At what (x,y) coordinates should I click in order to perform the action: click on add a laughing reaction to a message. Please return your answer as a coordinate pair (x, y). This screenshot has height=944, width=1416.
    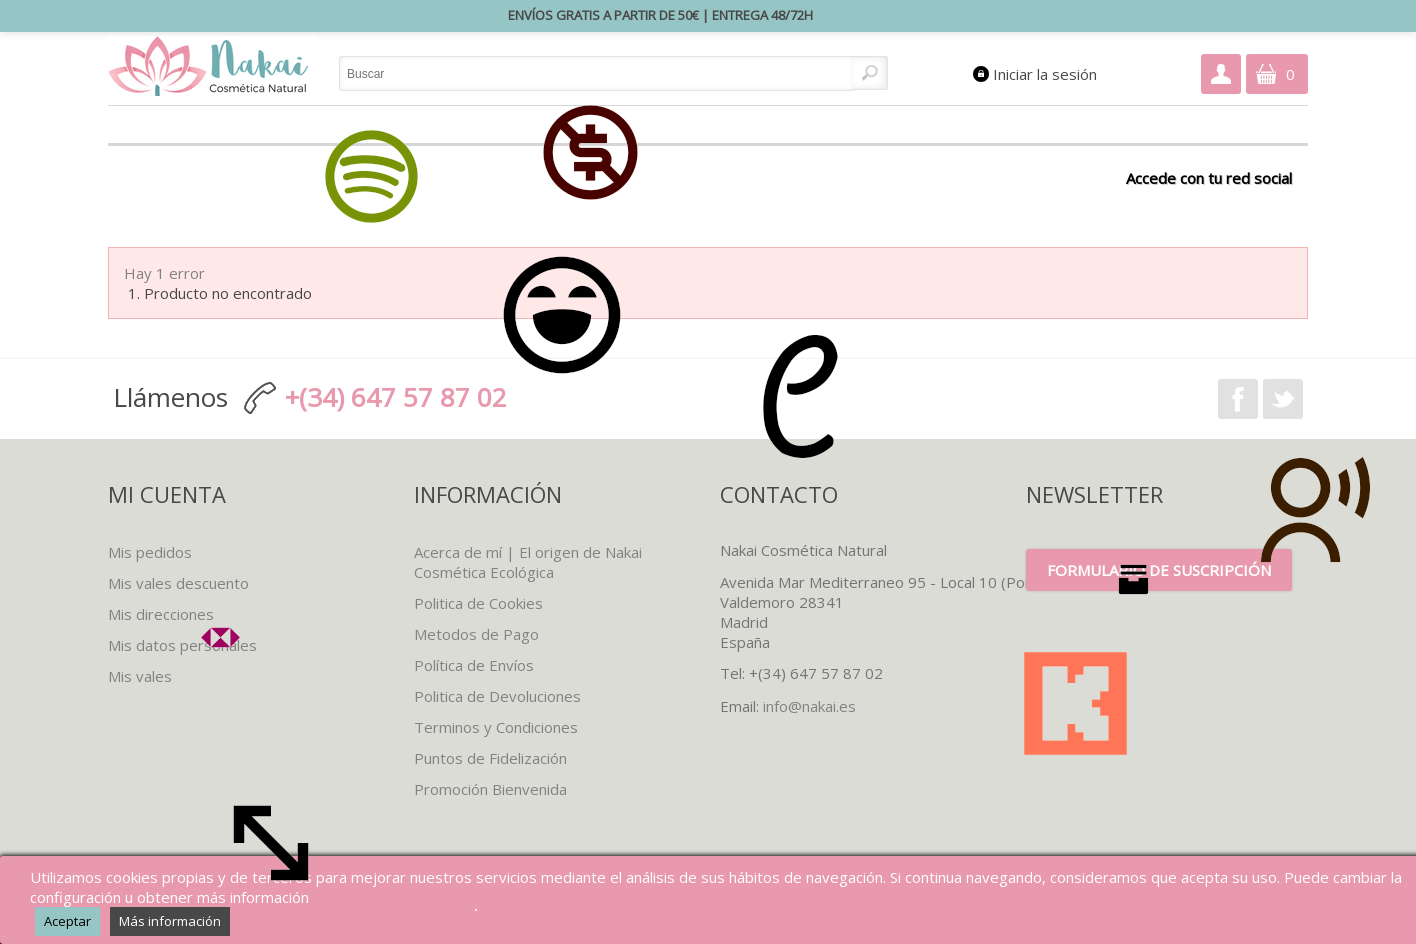
    Looking at the image, I should click on (562, 315).